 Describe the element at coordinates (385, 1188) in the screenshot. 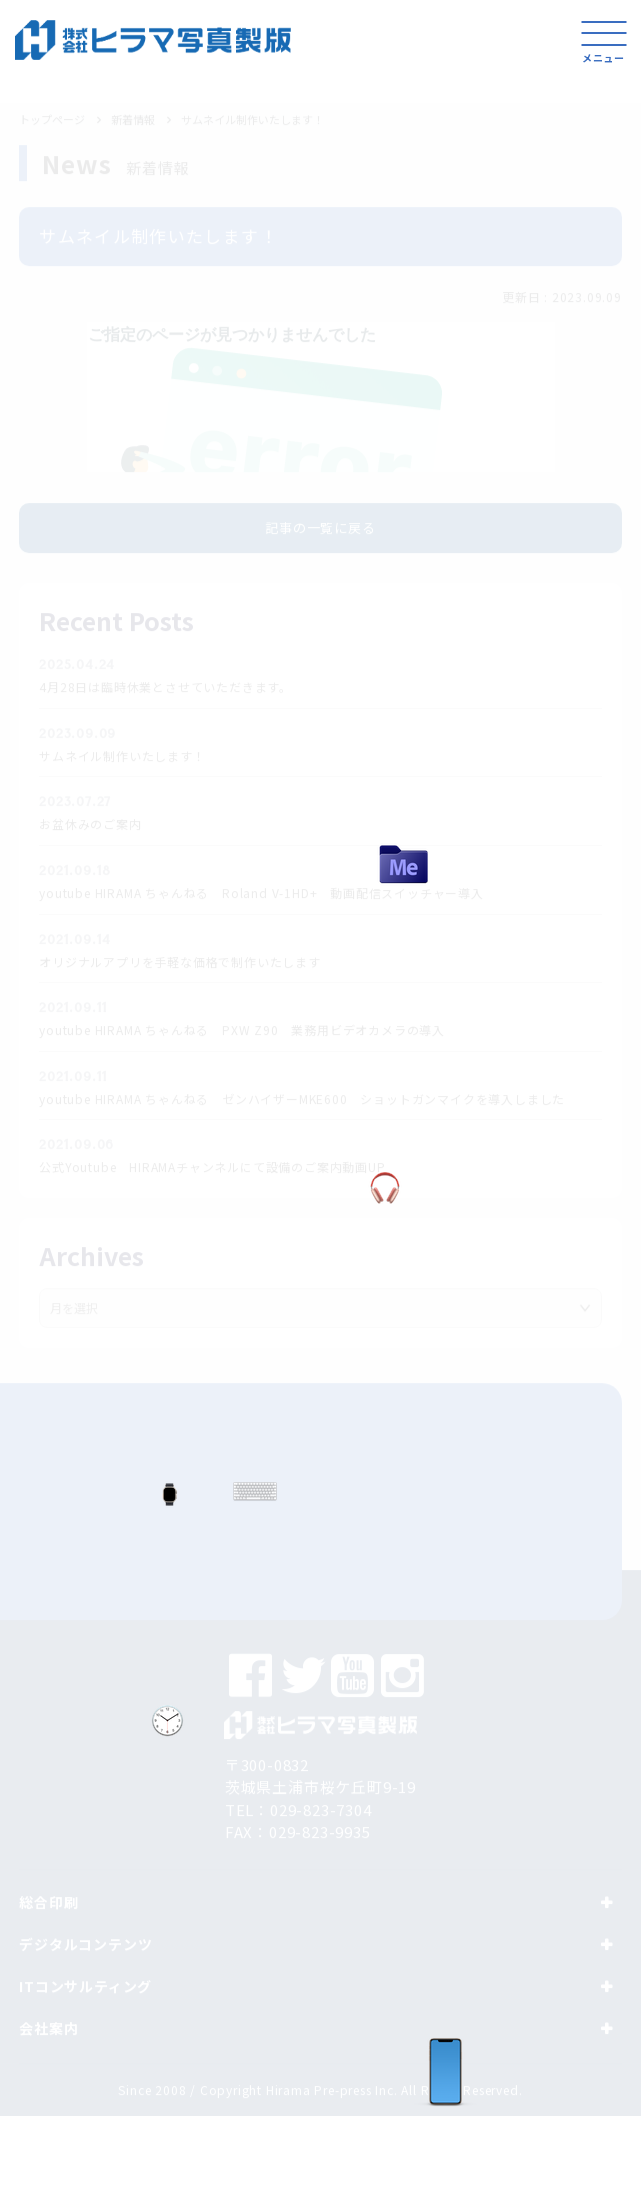

I see `airpods max headphones in red` at that location.